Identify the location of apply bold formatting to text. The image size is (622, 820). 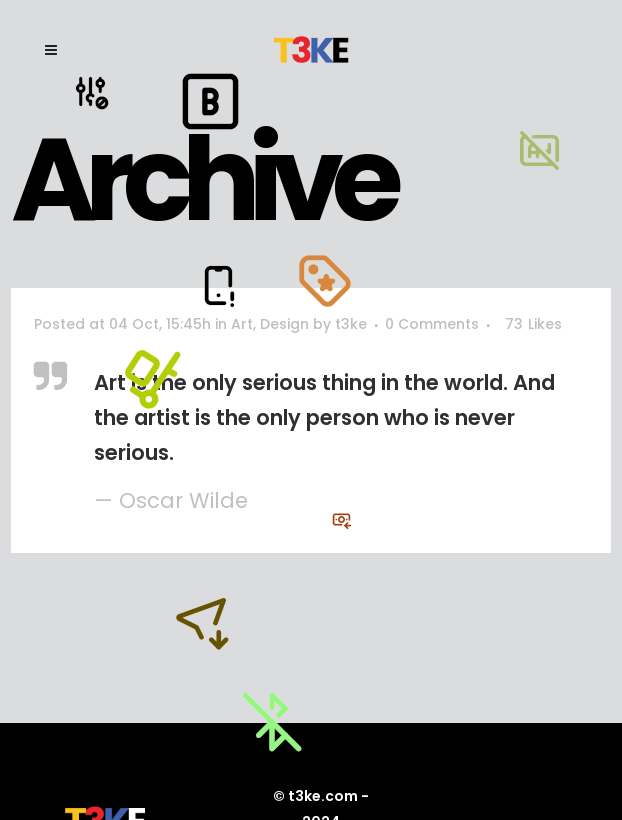
(210, 101).